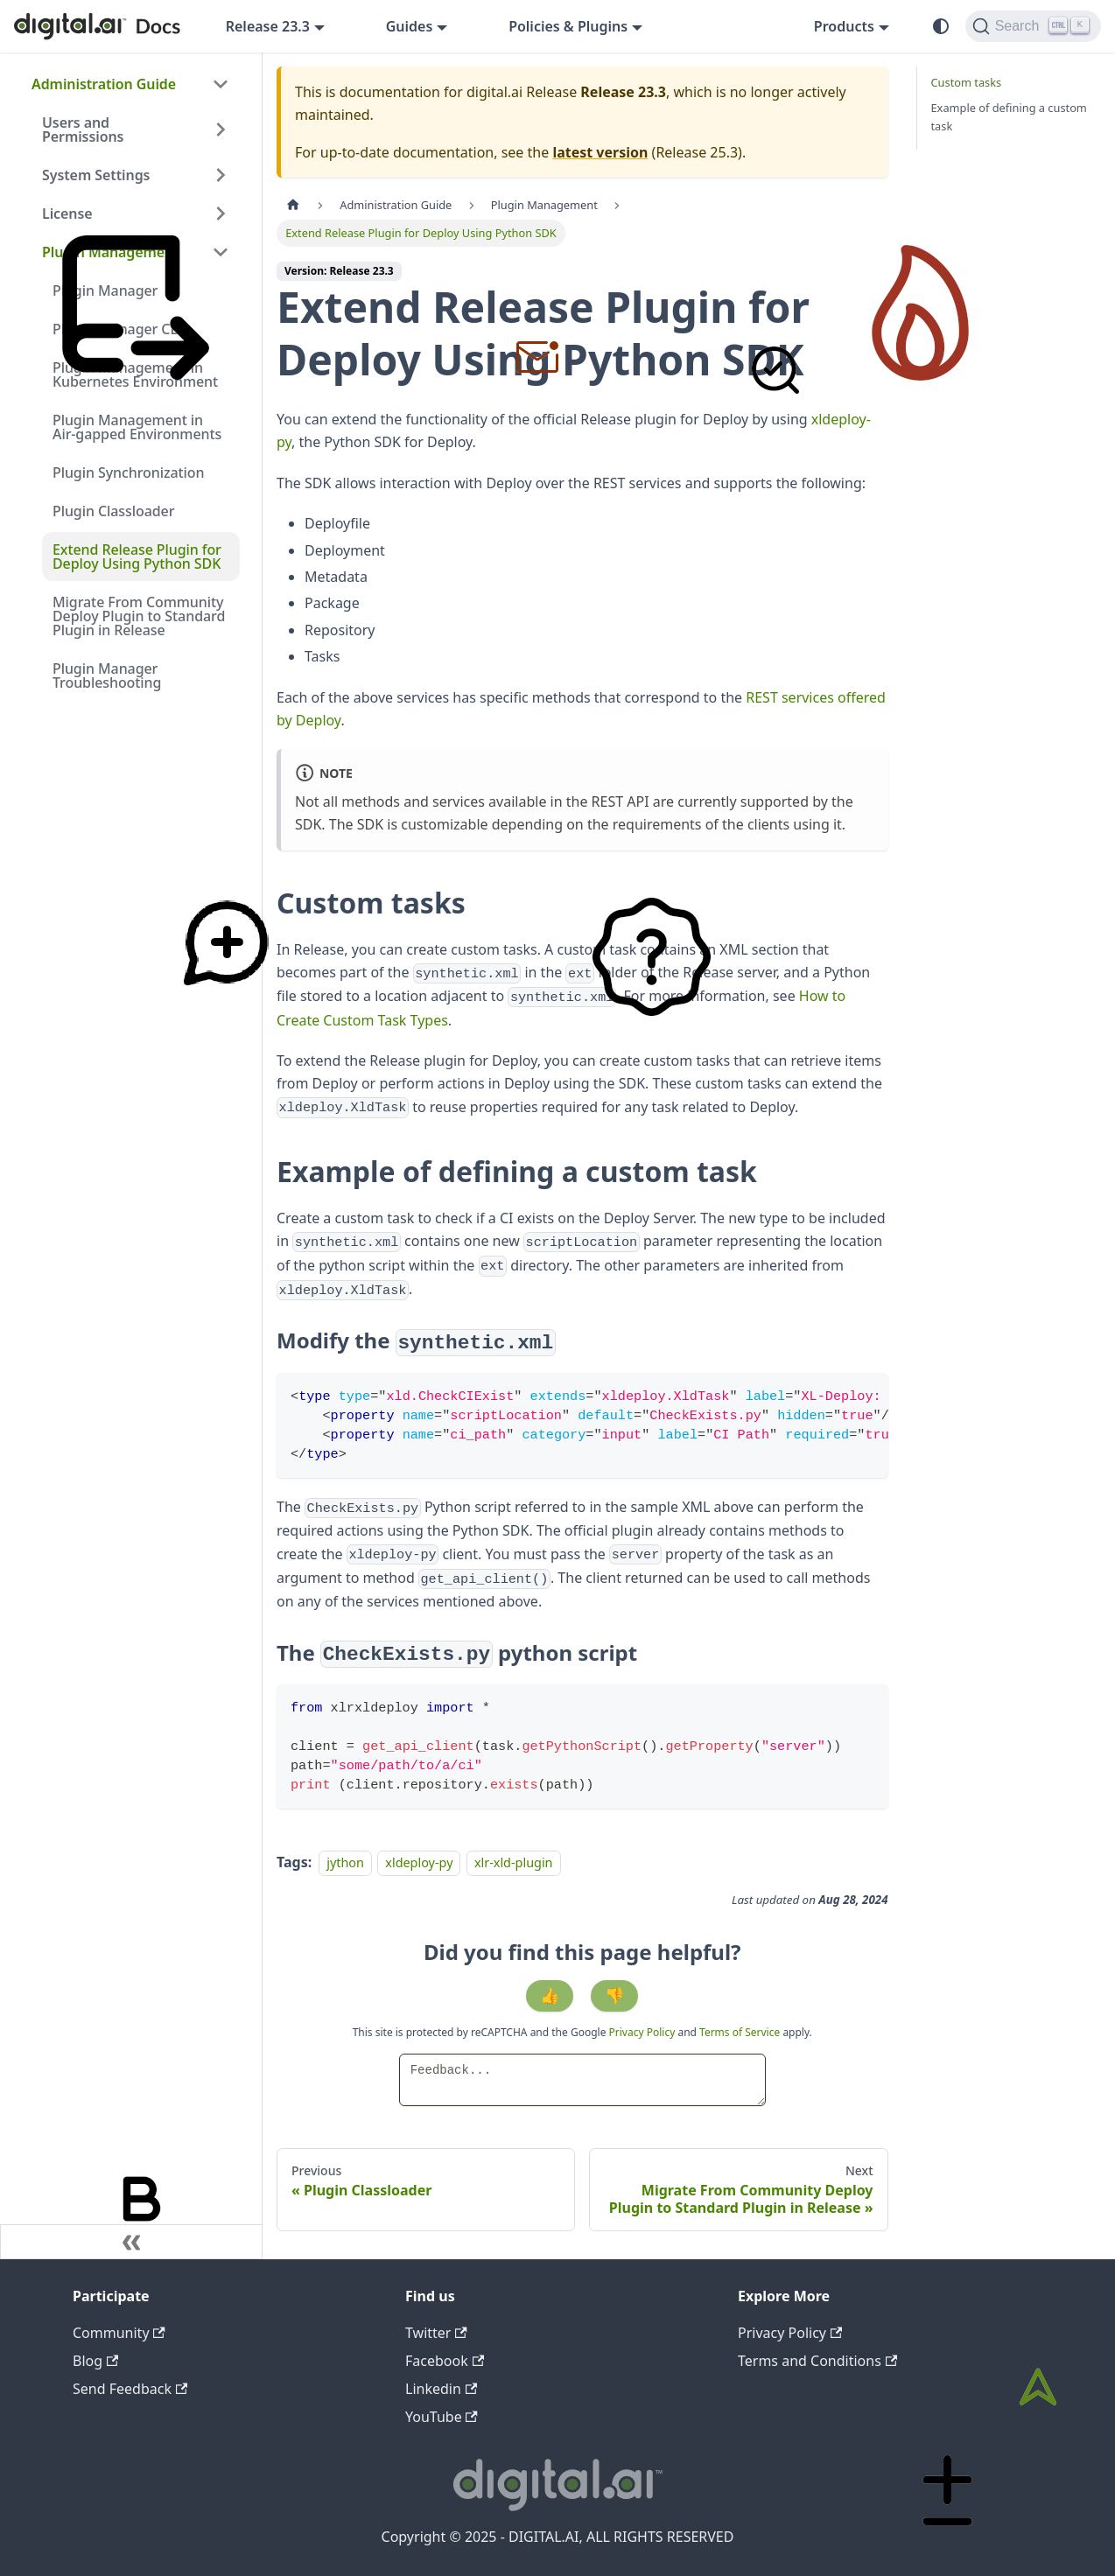 The image size is (1115, 2576). Describe the element at coordinates (651, 956) in the screenshot. I see `indicates unverified status or identity` at that location.